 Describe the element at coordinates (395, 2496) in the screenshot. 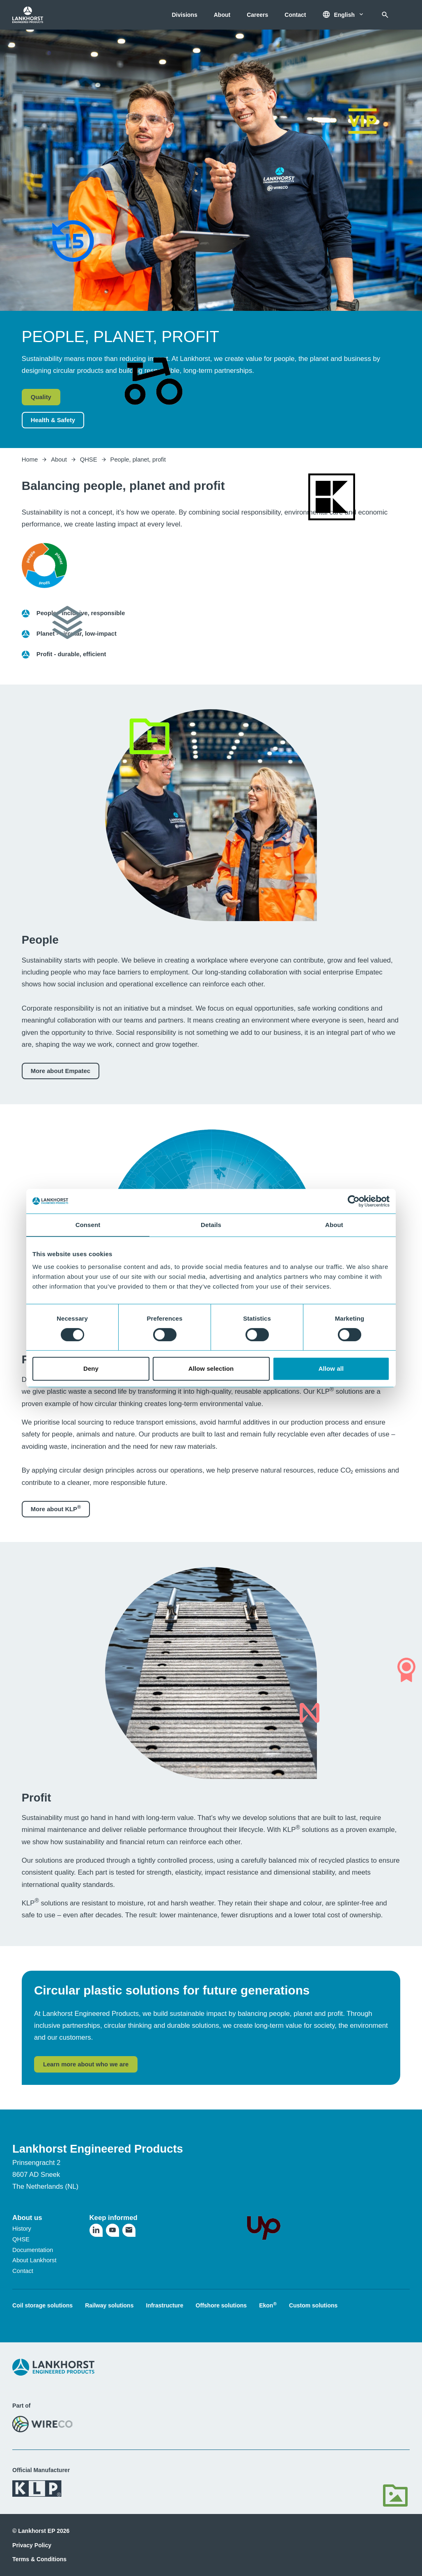

I see `open photo or image folder` at that location.